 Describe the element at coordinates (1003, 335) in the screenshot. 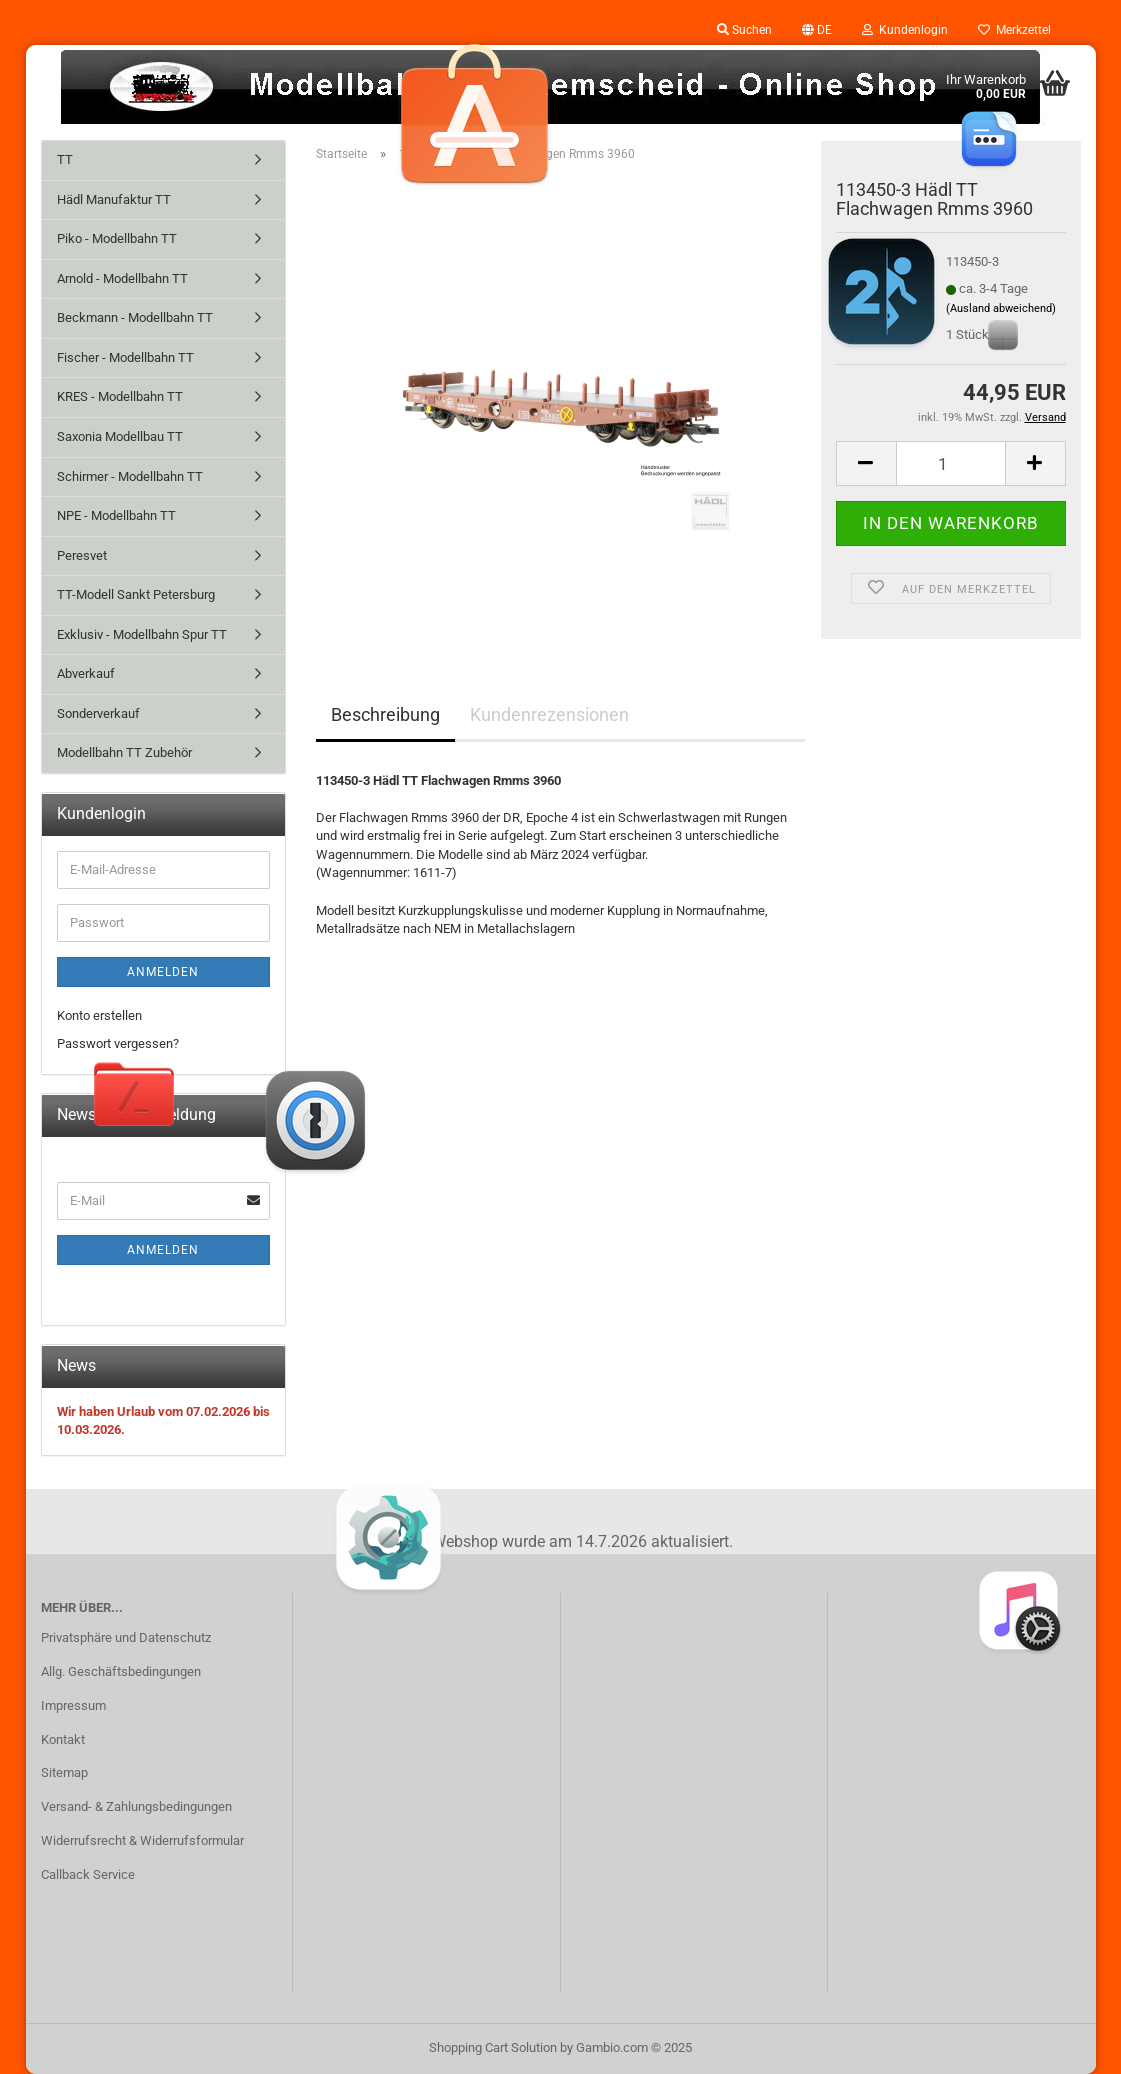

I see `touchpad or trackpad input device settings` at that location.